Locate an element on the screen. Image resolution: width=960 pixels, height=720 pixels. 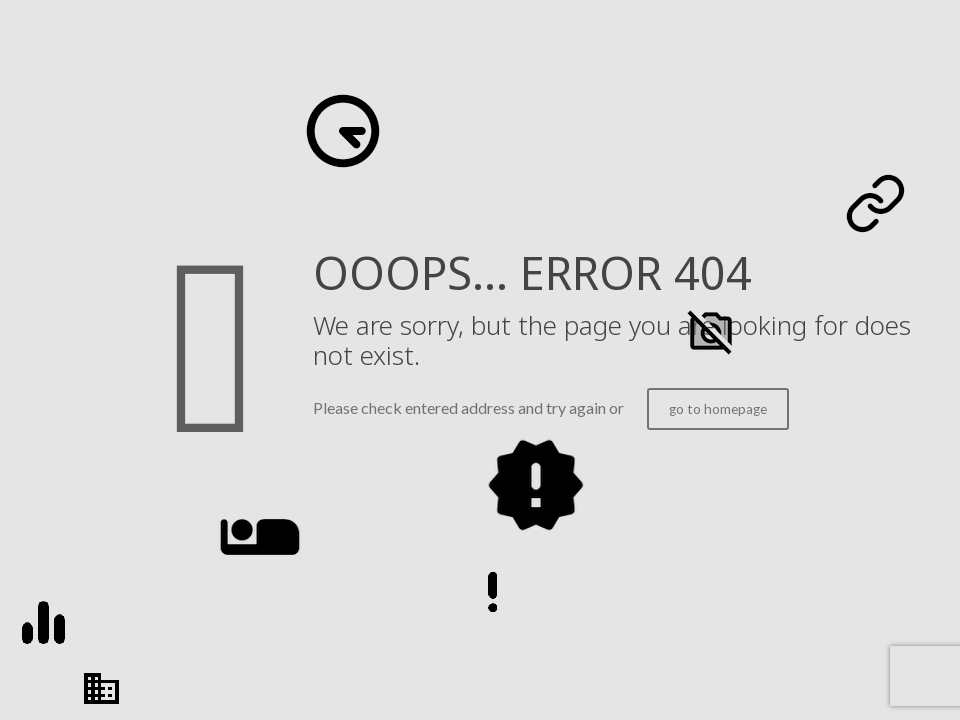
indicates new or recently added content is located at coordinates (536, 485).